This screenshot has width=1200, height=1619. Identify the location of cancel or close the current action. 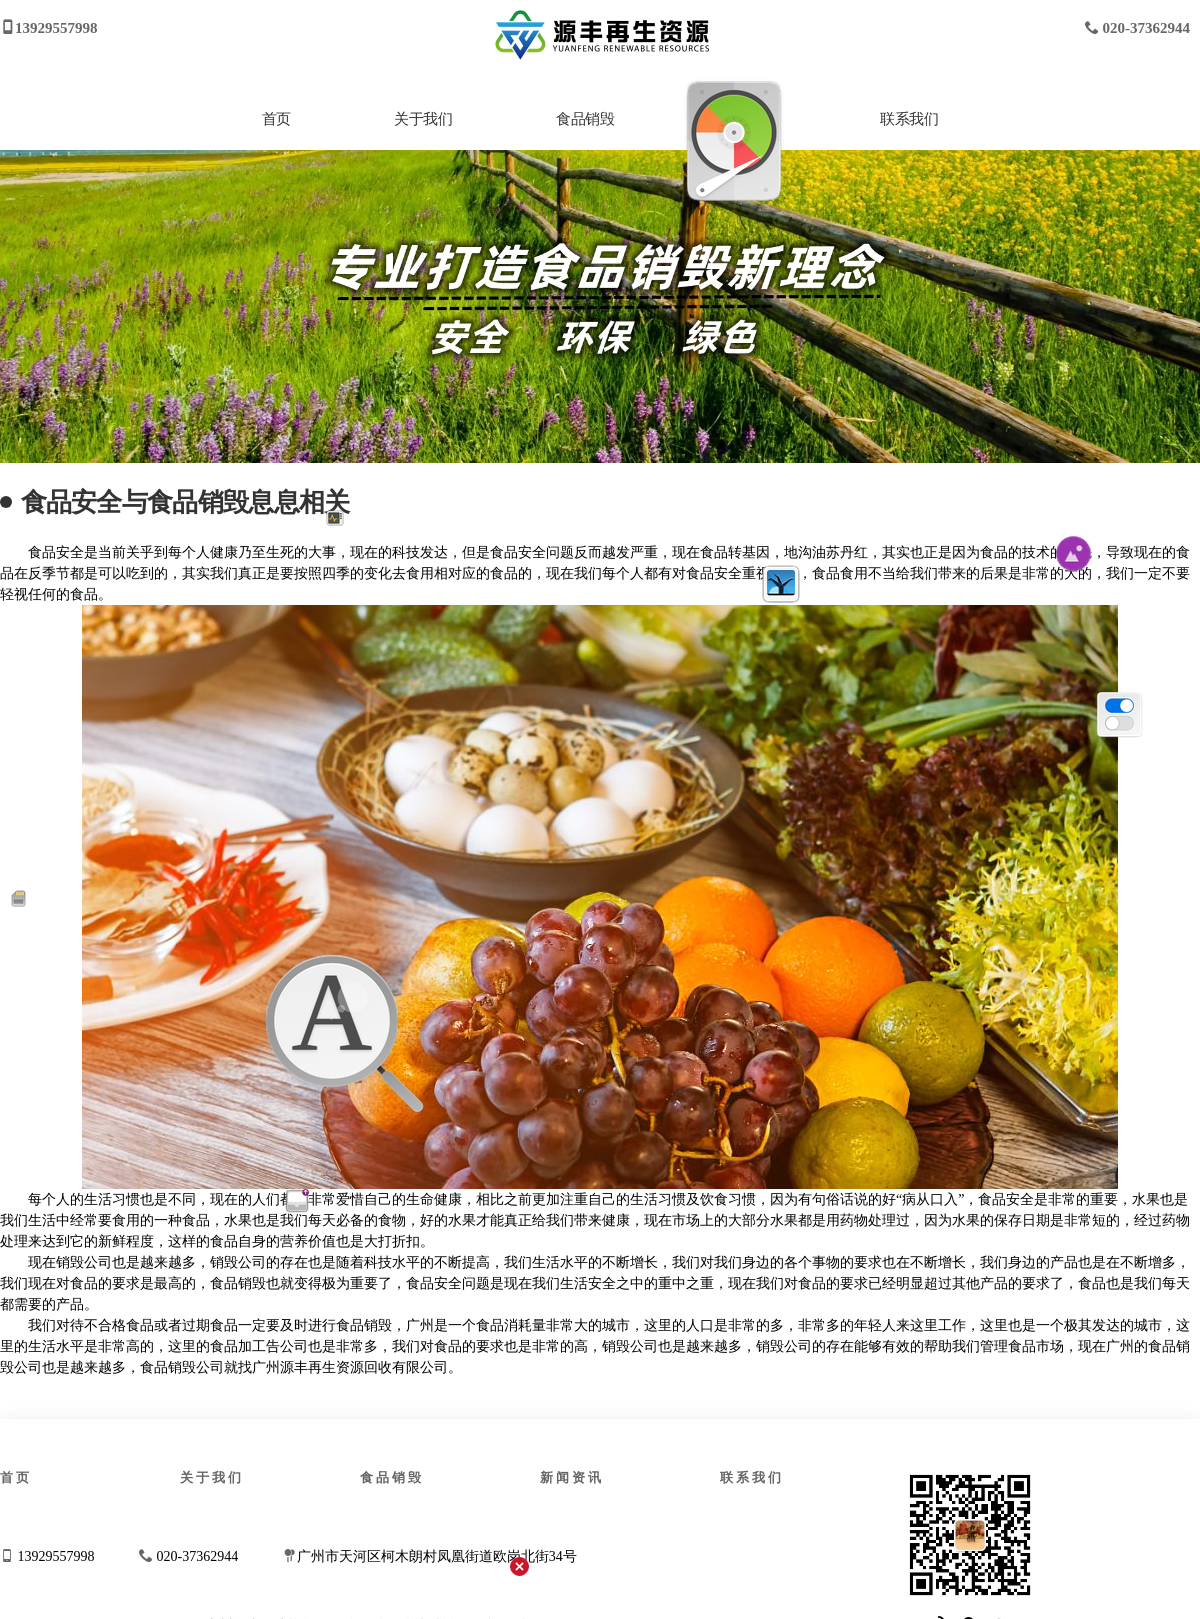
(519, 1566).